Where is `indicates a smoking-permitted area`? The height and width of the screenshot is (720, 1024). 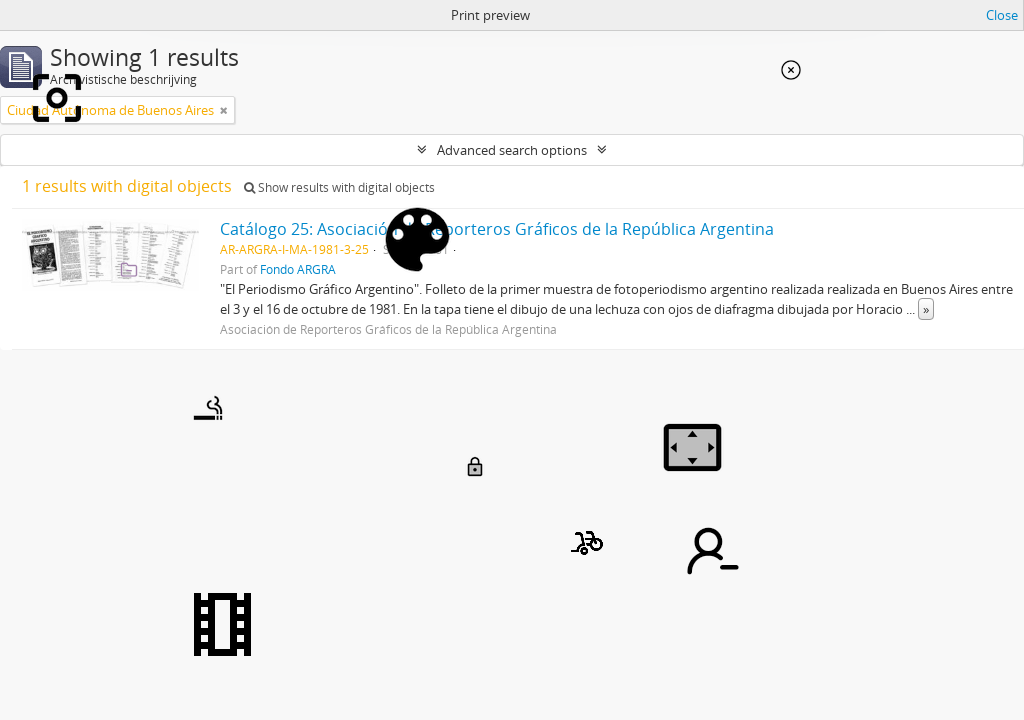
indicates a smoking-permitted area is located at coordinates (208, 410).